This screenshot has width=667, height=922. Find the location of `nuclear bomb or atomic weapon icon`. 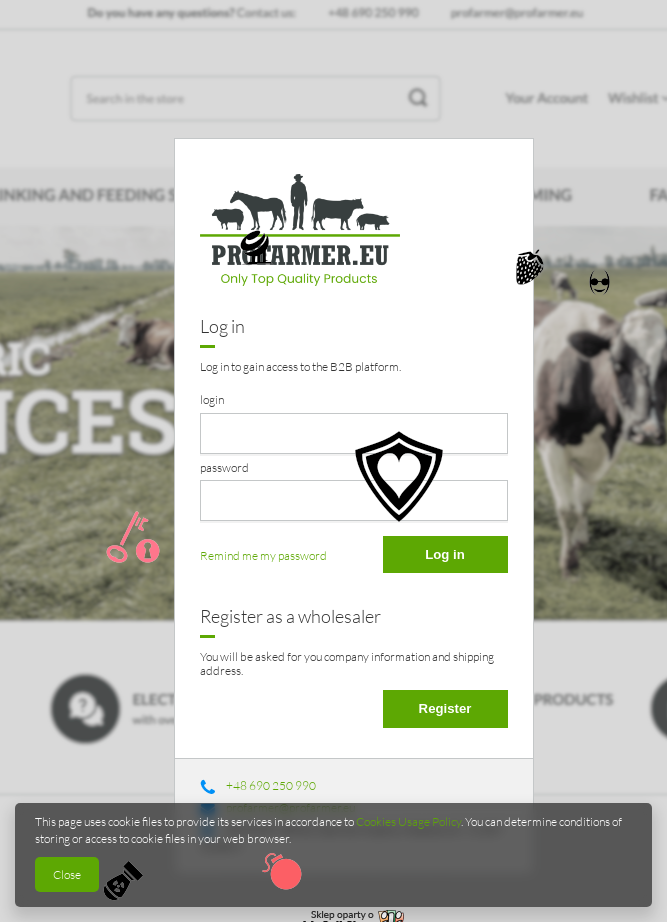

nuclear bomb or atomic weapon icon is located at coordinates (123, 880).